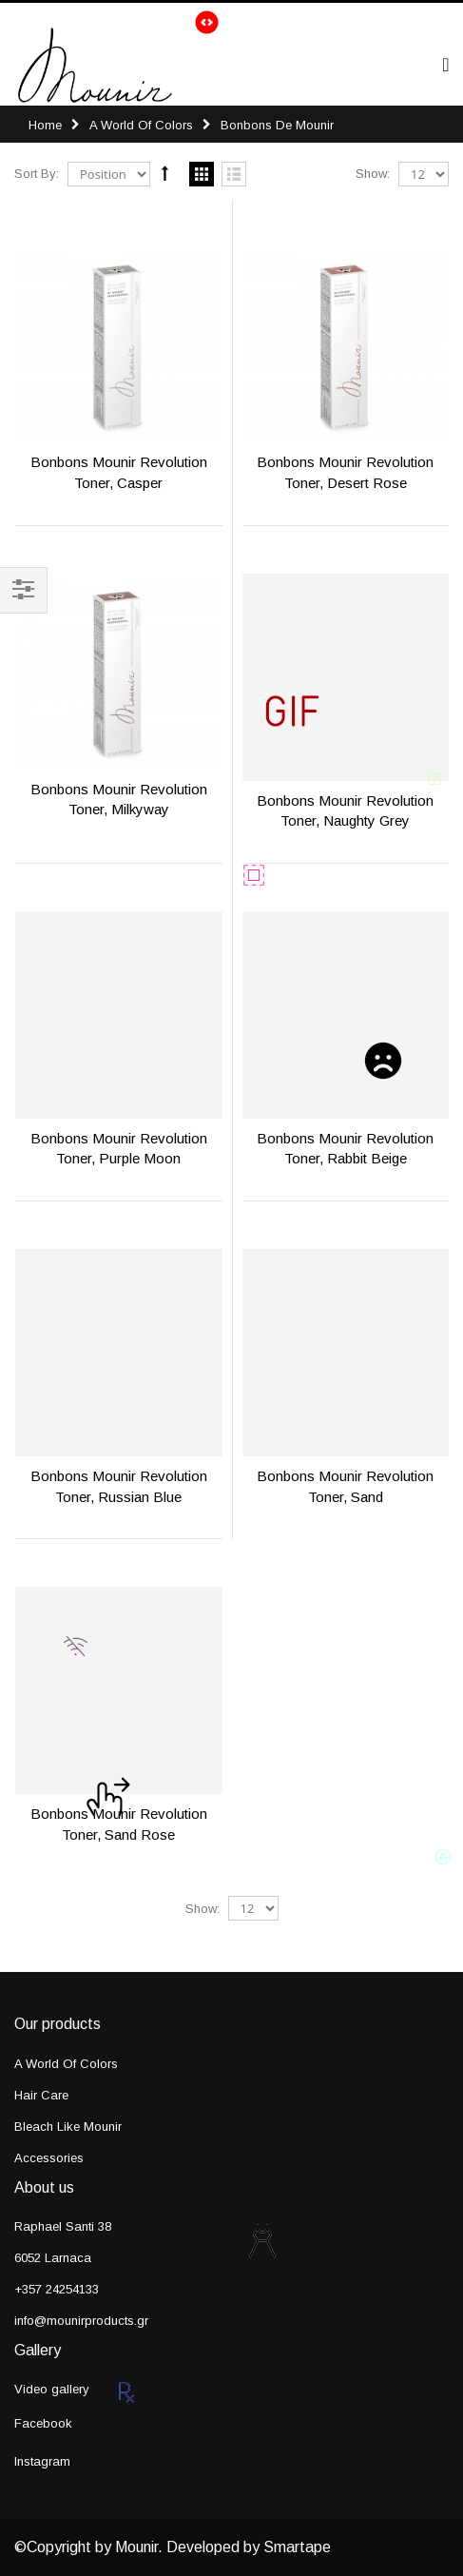 The width and height of the screenshot is (463, 2576). Describe the element at coordinates (291, 711) in the screenshot. I see `insert a gif into your message` at that location.